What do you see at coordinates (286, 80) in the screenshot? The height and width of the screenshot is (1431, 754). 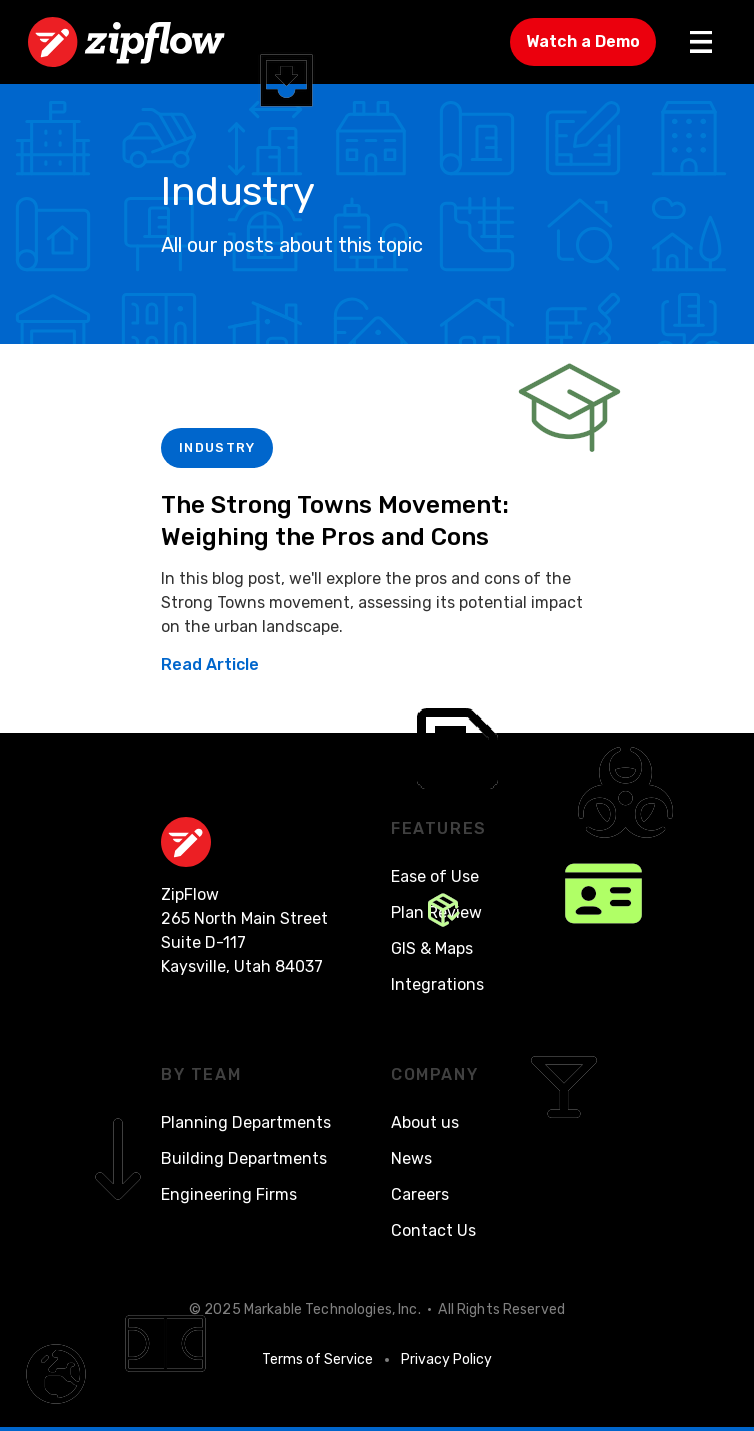 I see `move message to inbox` at bounding box center [286, 80].